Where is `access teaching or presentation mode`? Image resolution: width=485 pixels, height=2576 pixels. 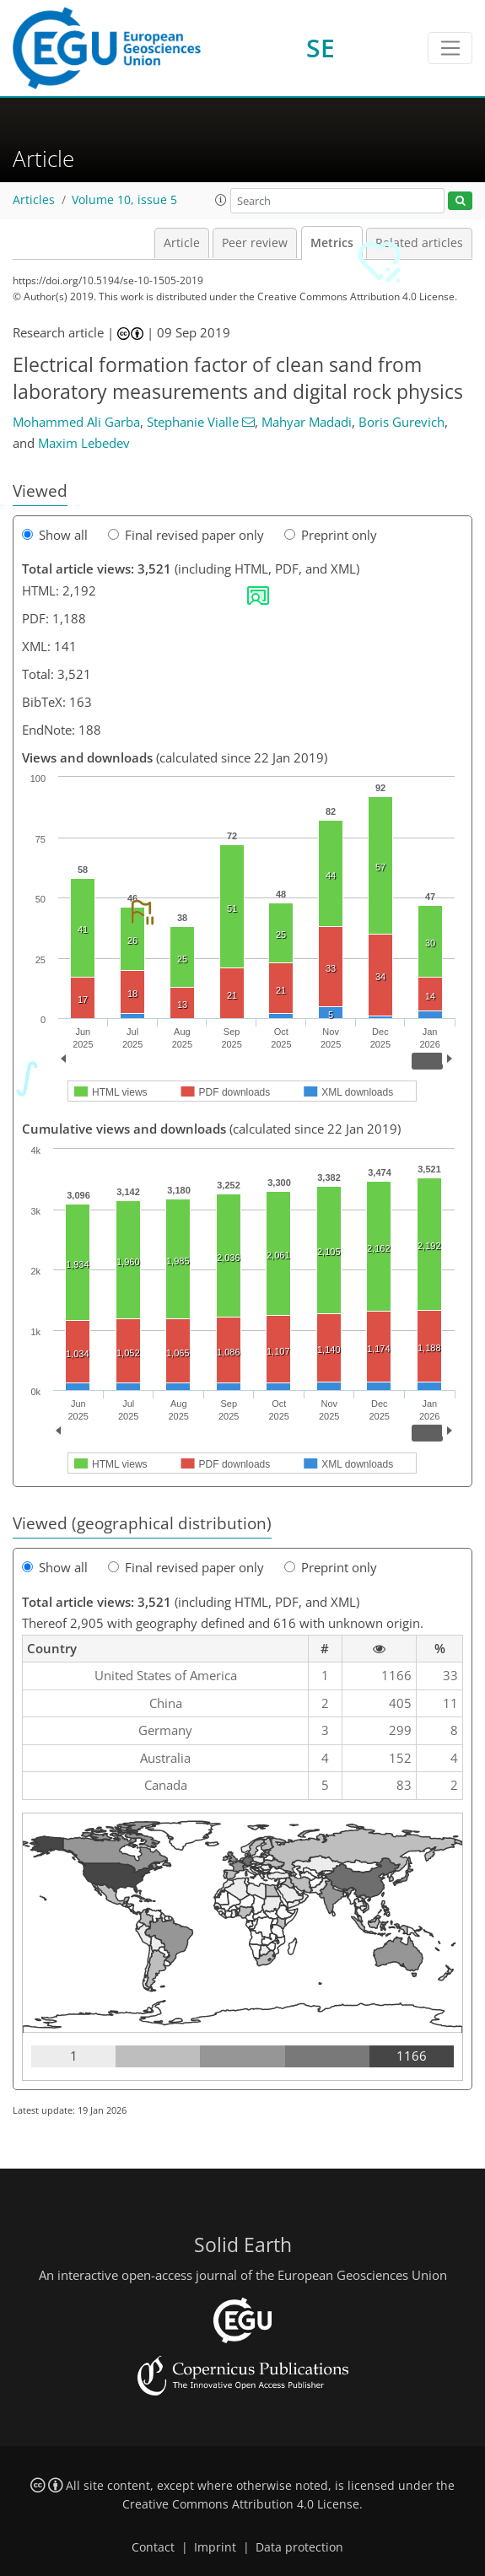
access teaching or presentation mode is located at coordinates (258, 595).